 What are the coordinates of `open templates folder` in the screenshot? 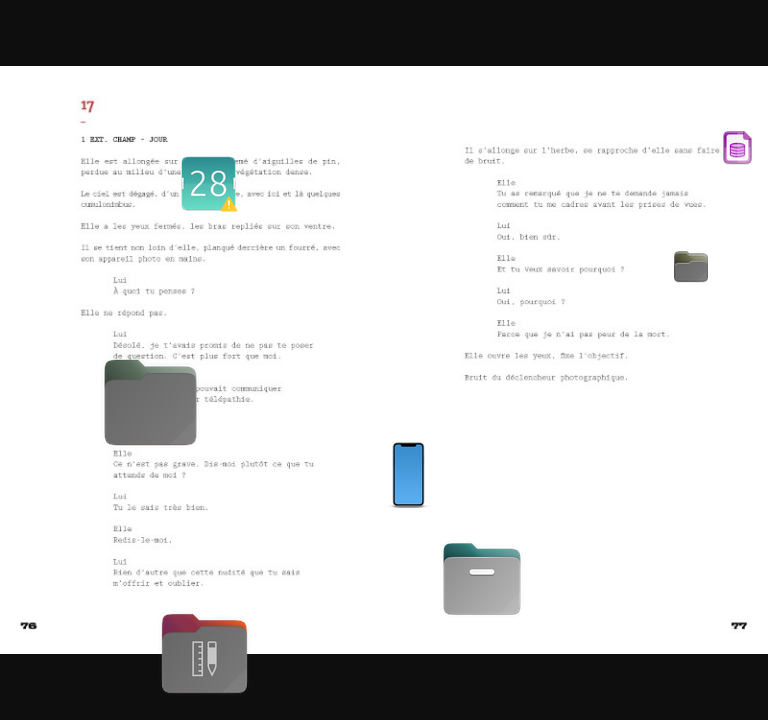 It's located at (204, 653).